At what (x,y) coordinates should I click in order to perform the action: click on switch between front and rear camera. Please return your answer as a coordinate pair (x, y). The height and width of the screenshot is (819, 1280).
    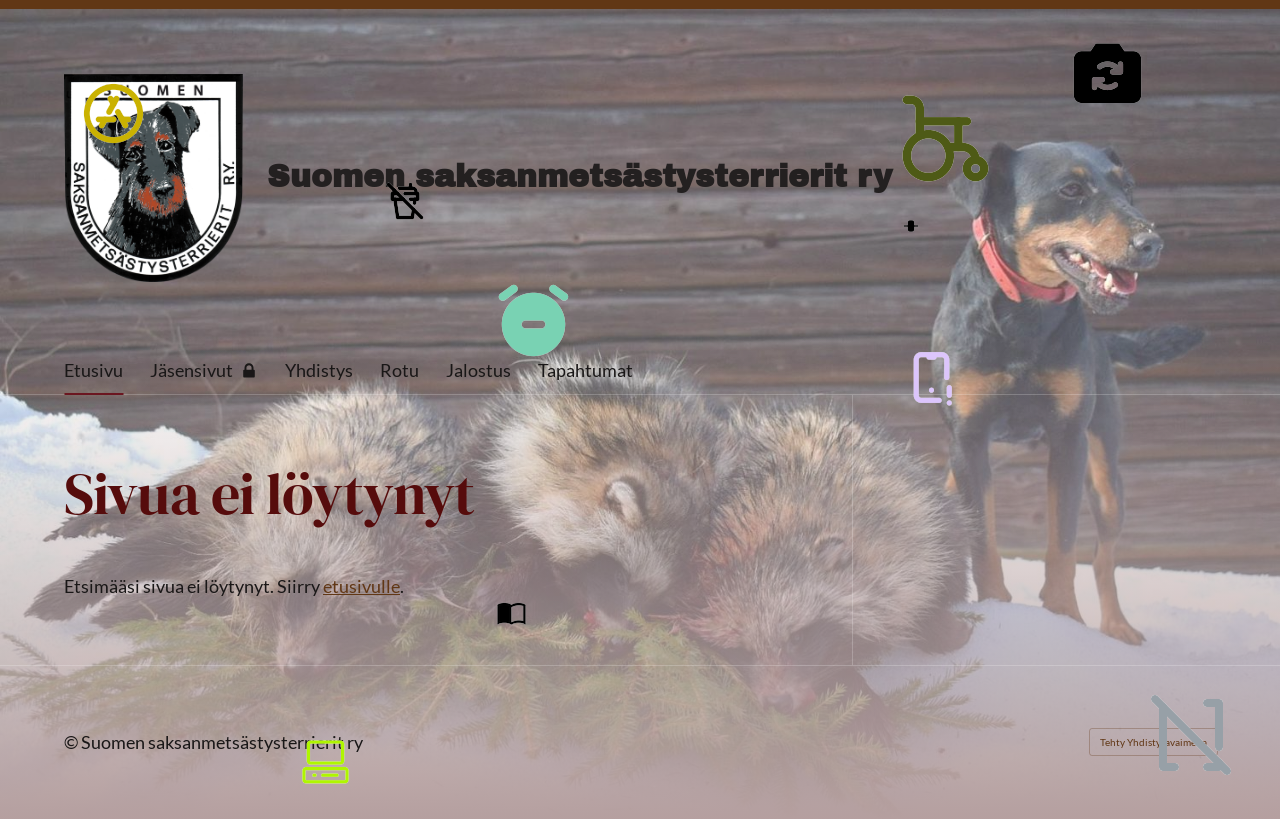
    Looking at the image, I should click on (1107, 74).